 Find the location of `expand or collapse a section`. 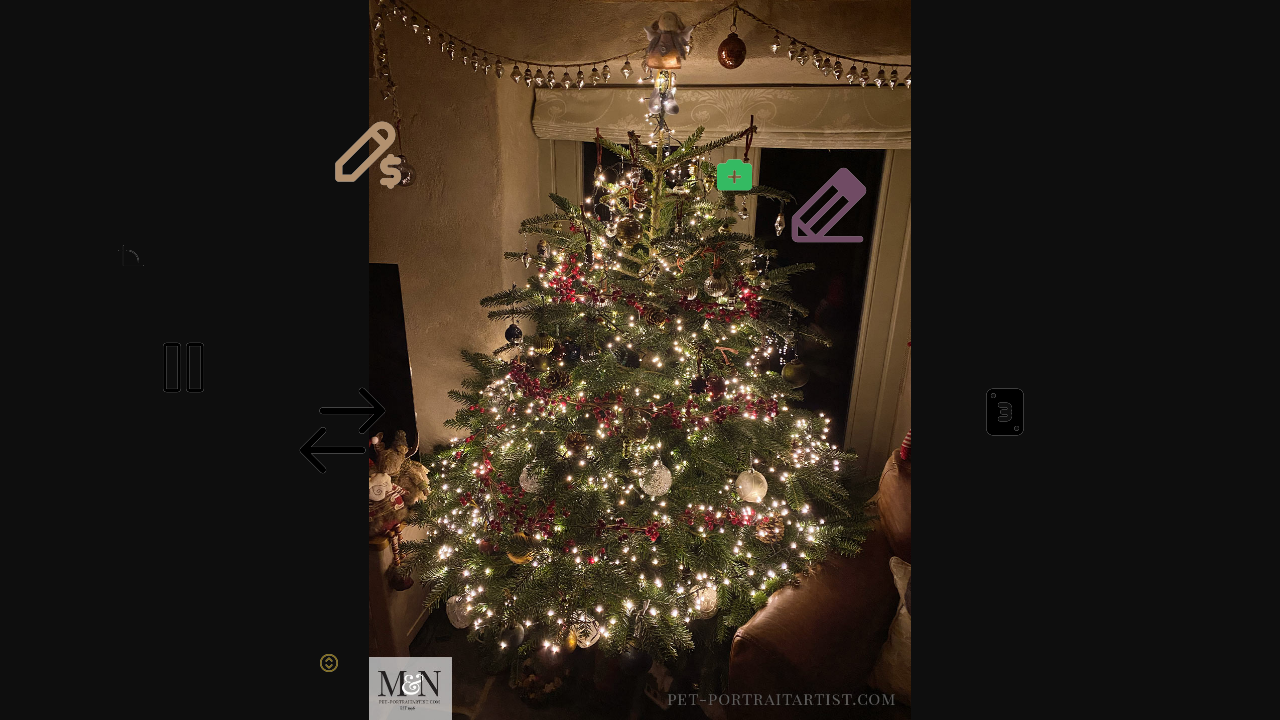

expand or collapse a section is located at coordinates (329, 663).